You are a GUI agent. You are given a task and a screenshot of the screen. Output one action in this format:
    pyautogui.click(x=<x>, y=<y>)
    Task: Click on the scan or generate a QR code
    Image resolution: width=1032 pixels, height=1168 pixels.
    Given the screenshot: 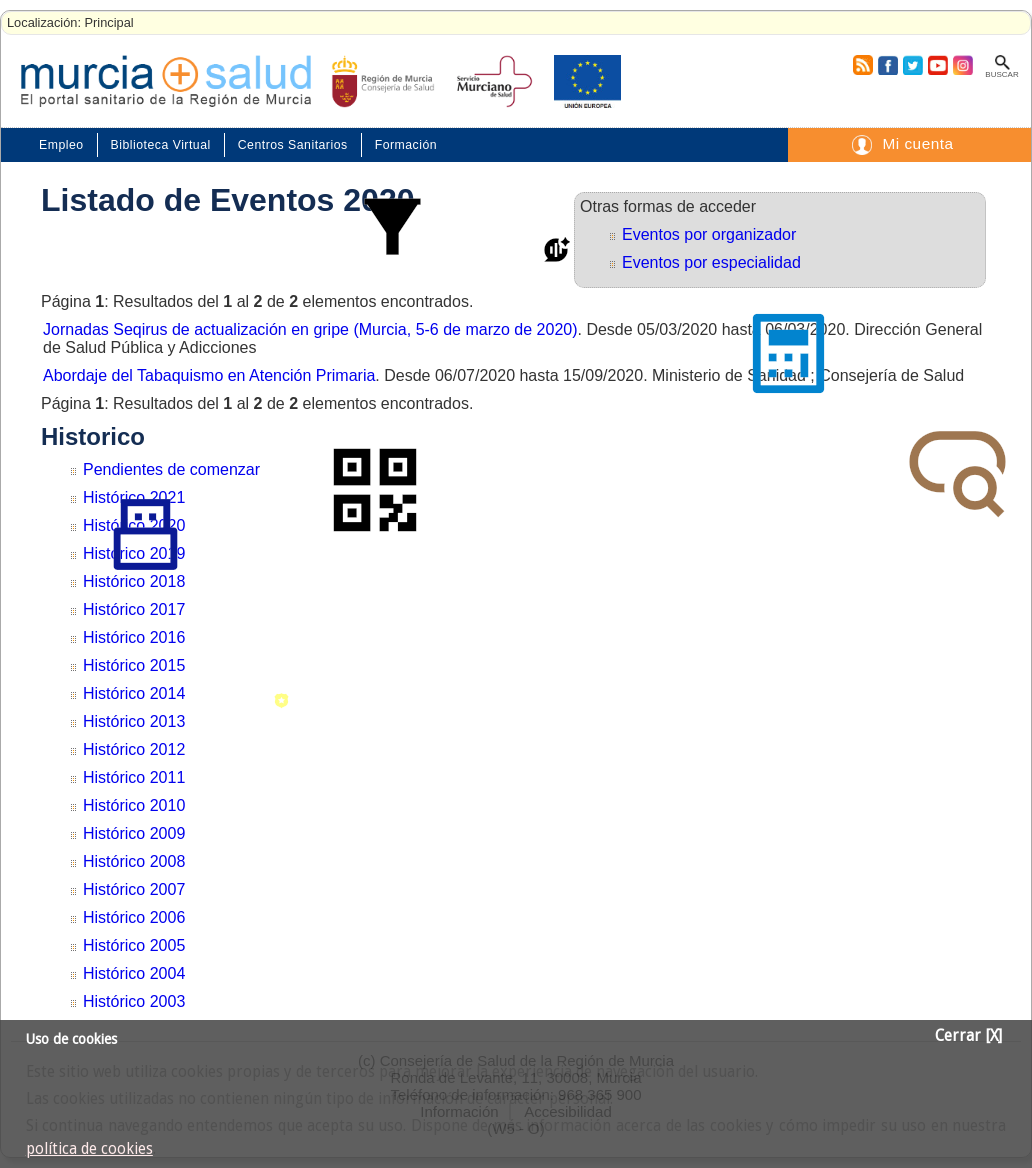 What is the action you would take?
    pyautogui.click(x=375, y=490)
    